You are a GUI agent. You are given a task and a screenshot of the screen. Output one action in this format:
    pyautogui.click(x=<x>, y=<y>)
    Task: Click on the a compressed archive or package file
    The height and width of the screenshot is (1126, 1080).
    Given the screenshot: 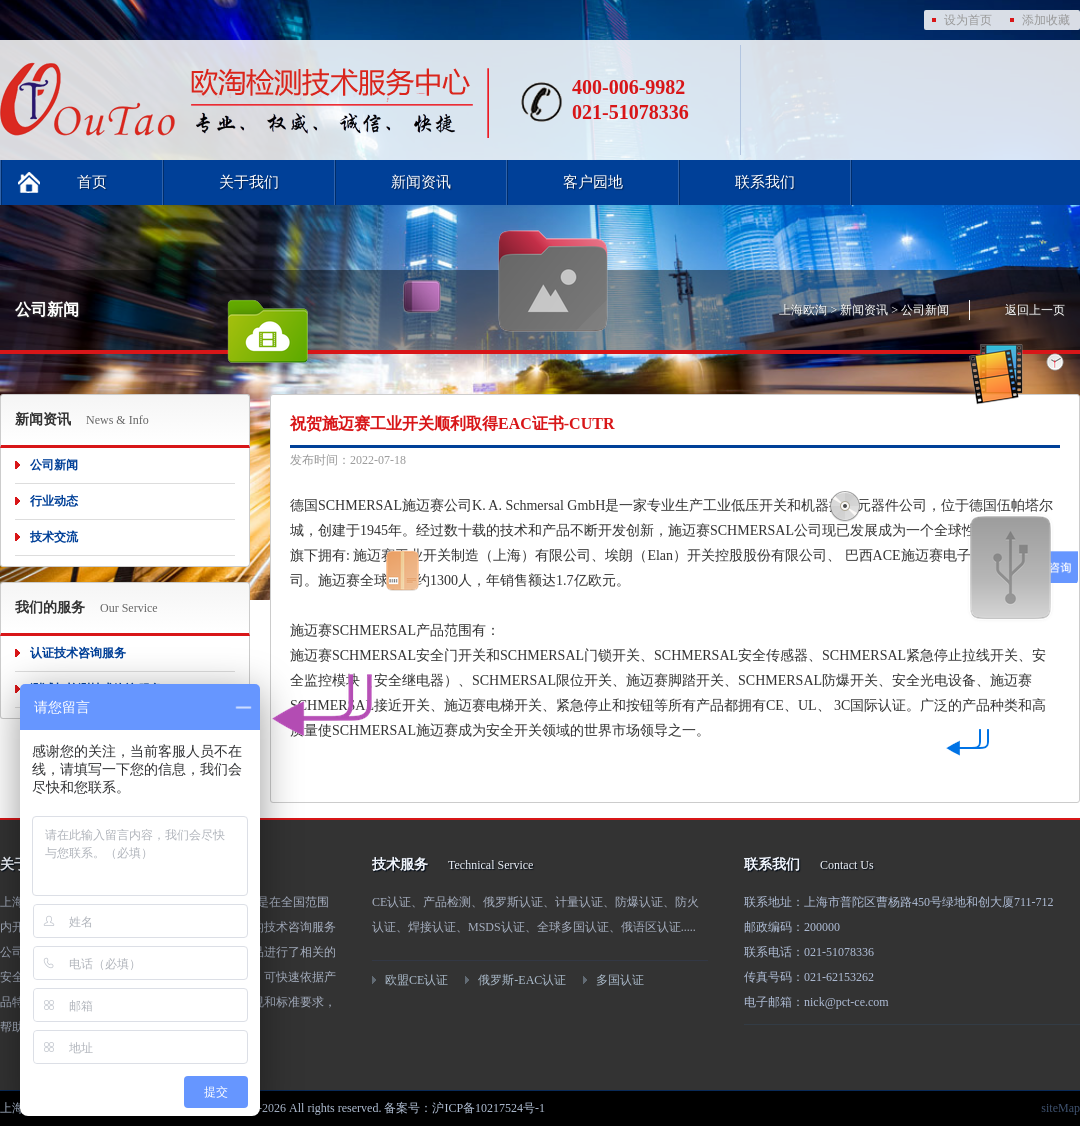 What is the action you would take?
    pyautogui.click(x=402, y=570)
    